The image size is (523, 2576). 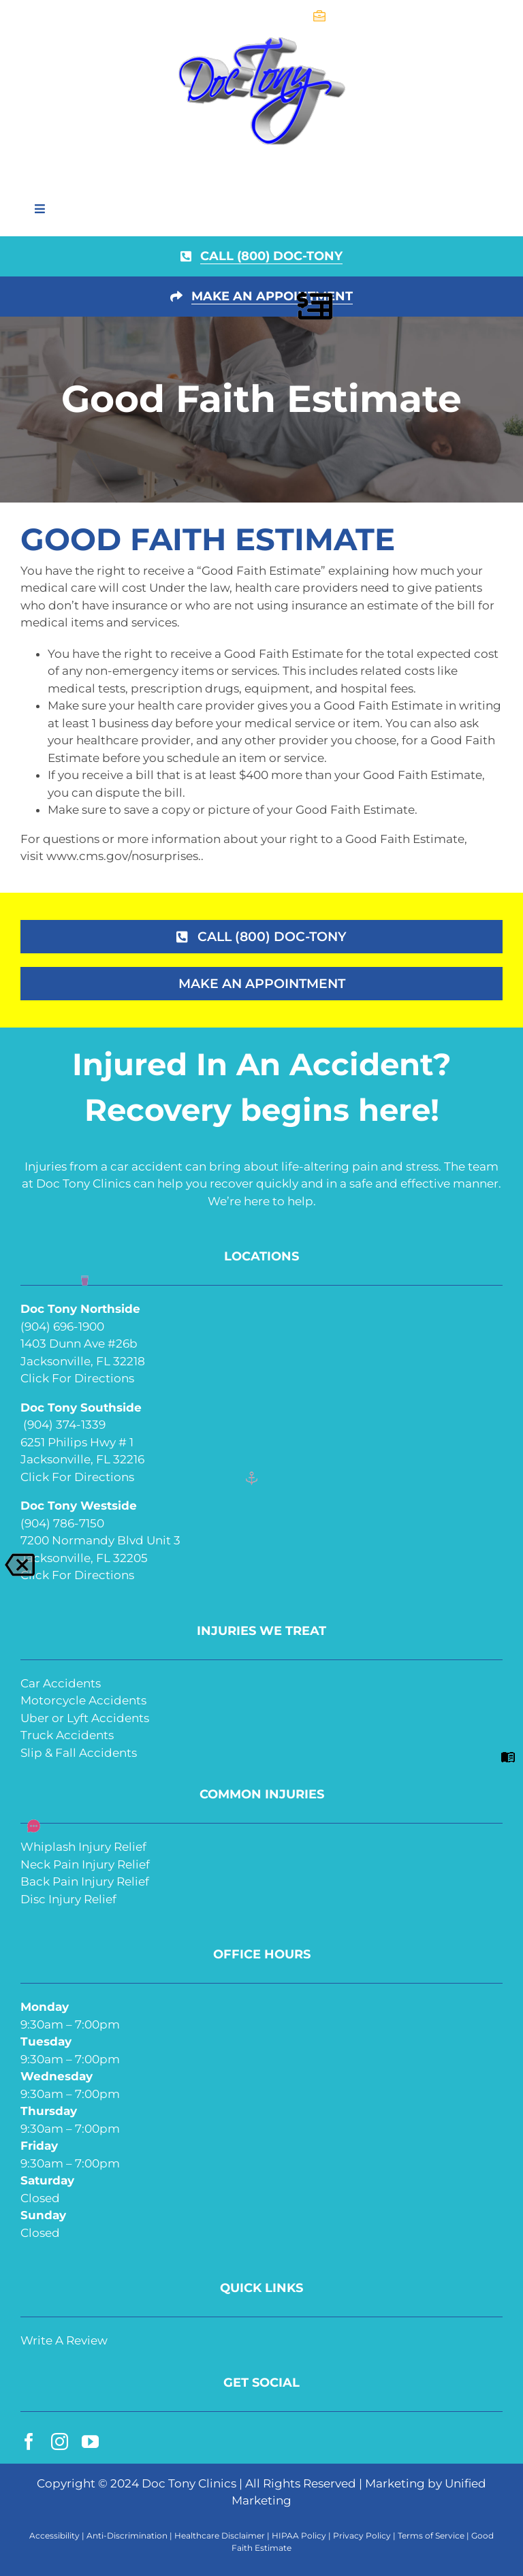 I want to click on open chat or messaging, so click(x=33, y=1826).